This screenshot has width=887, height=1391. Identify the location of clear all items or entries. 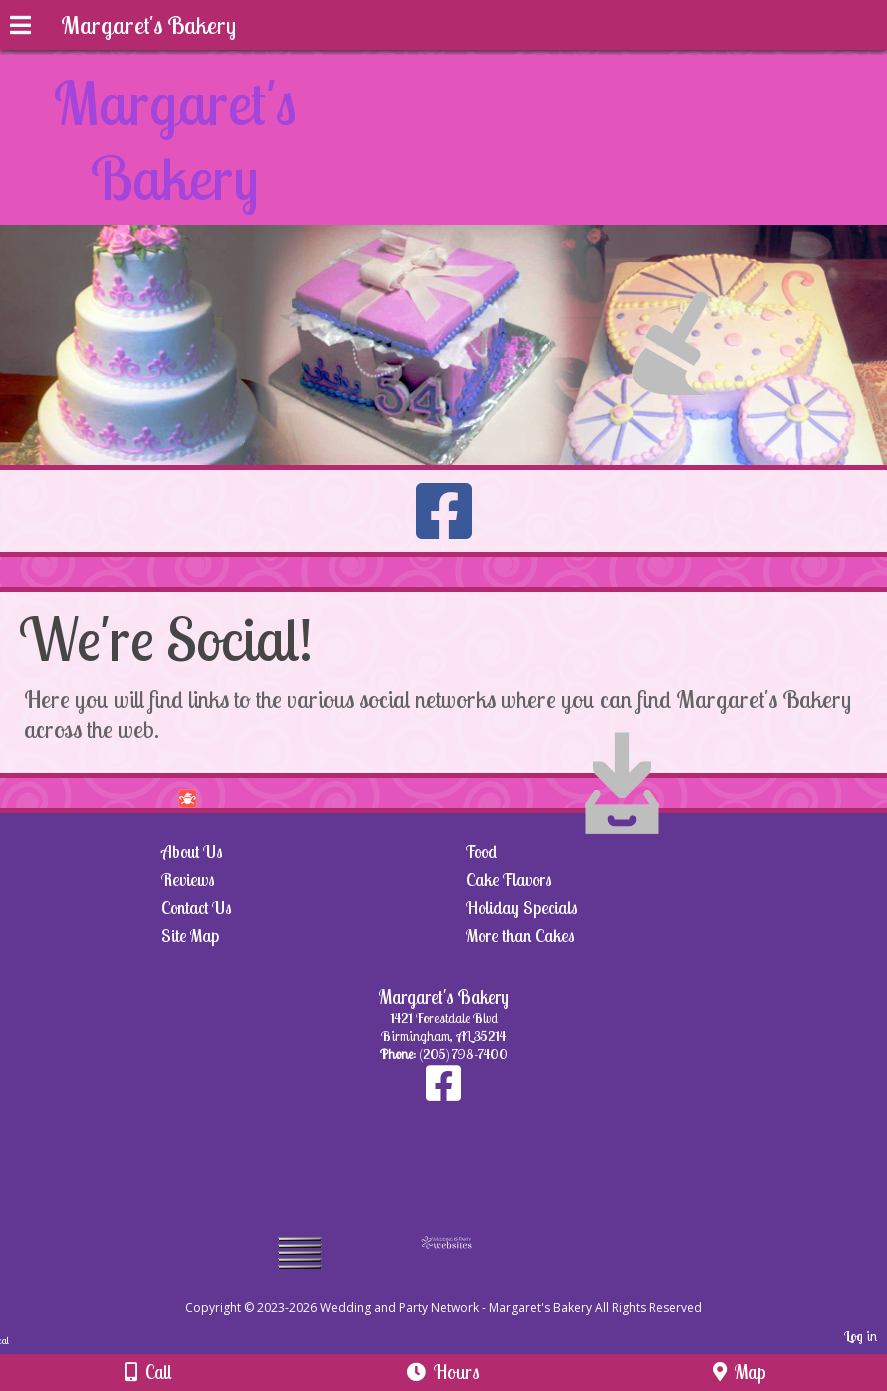
(678, 350).